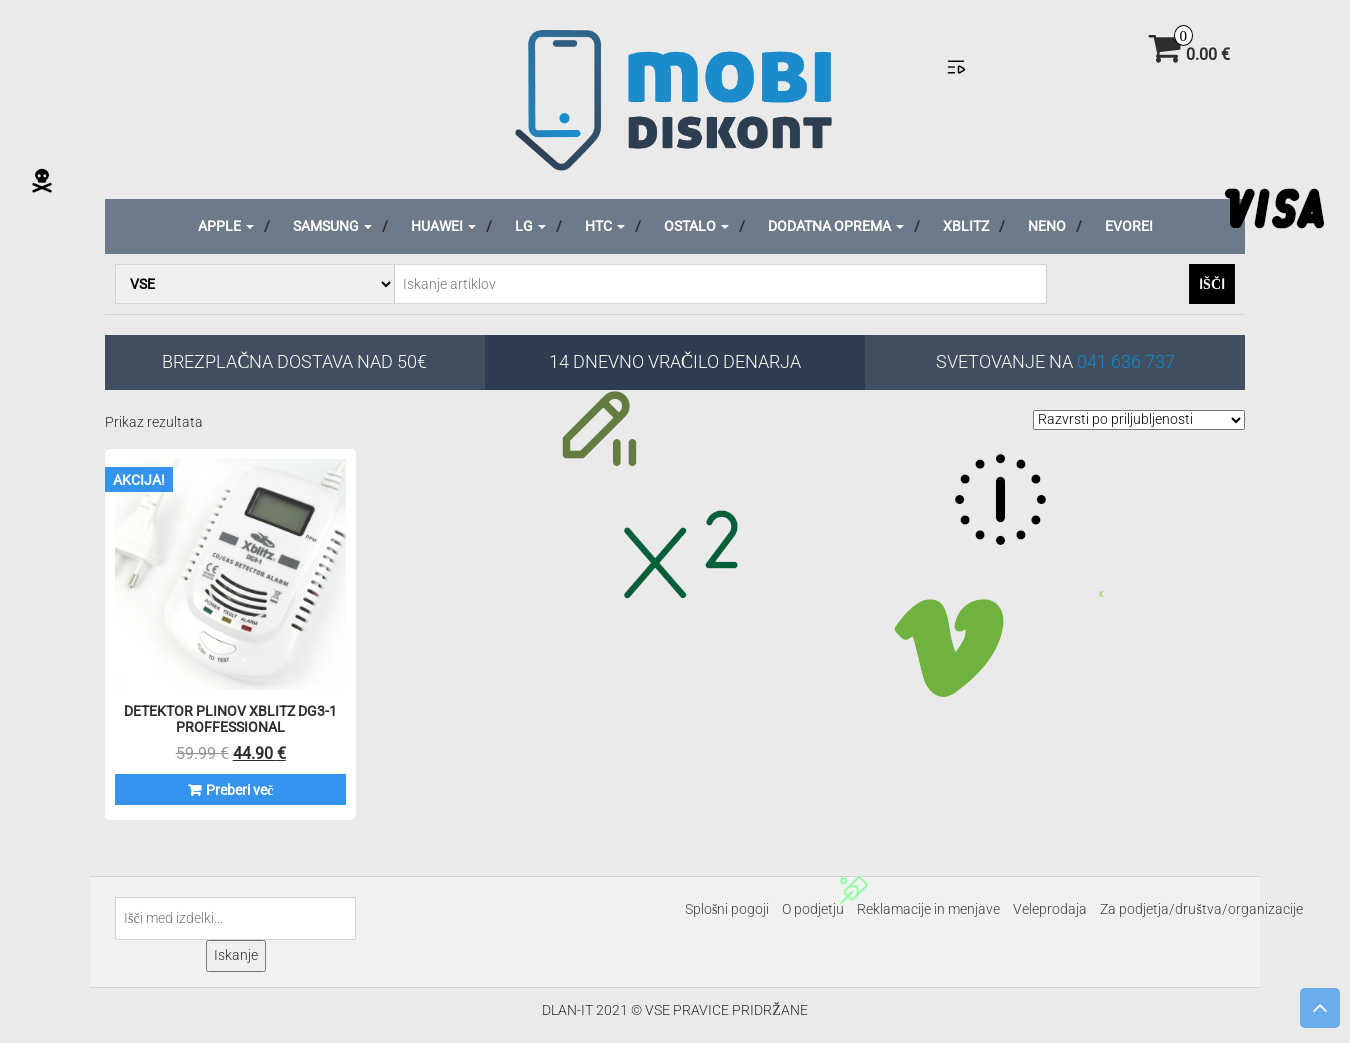  What do you see at coordinates (949, 648) in the screenshot?
I see `open vimeo app` at bounding box center [949, 648].